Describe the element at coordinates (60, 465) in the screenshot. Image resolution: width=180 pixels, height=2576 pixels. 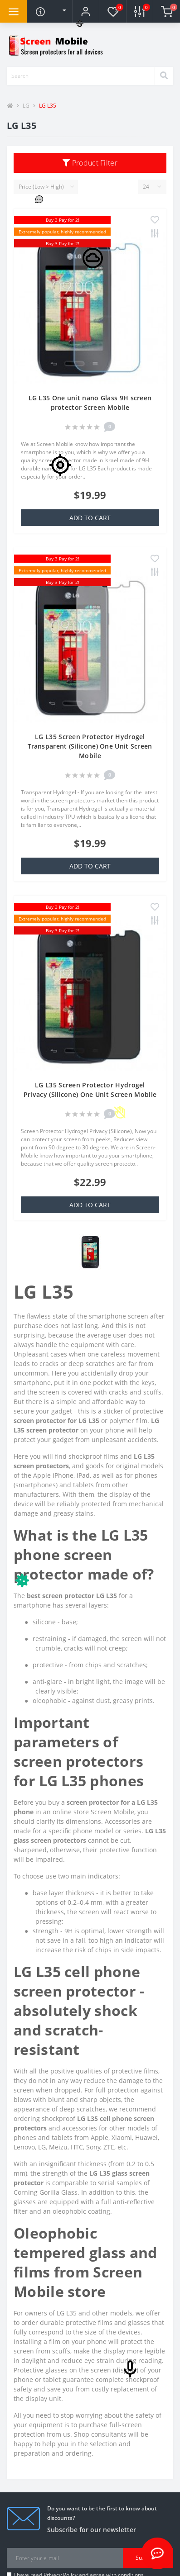
I see `center map on your current location` at that location.